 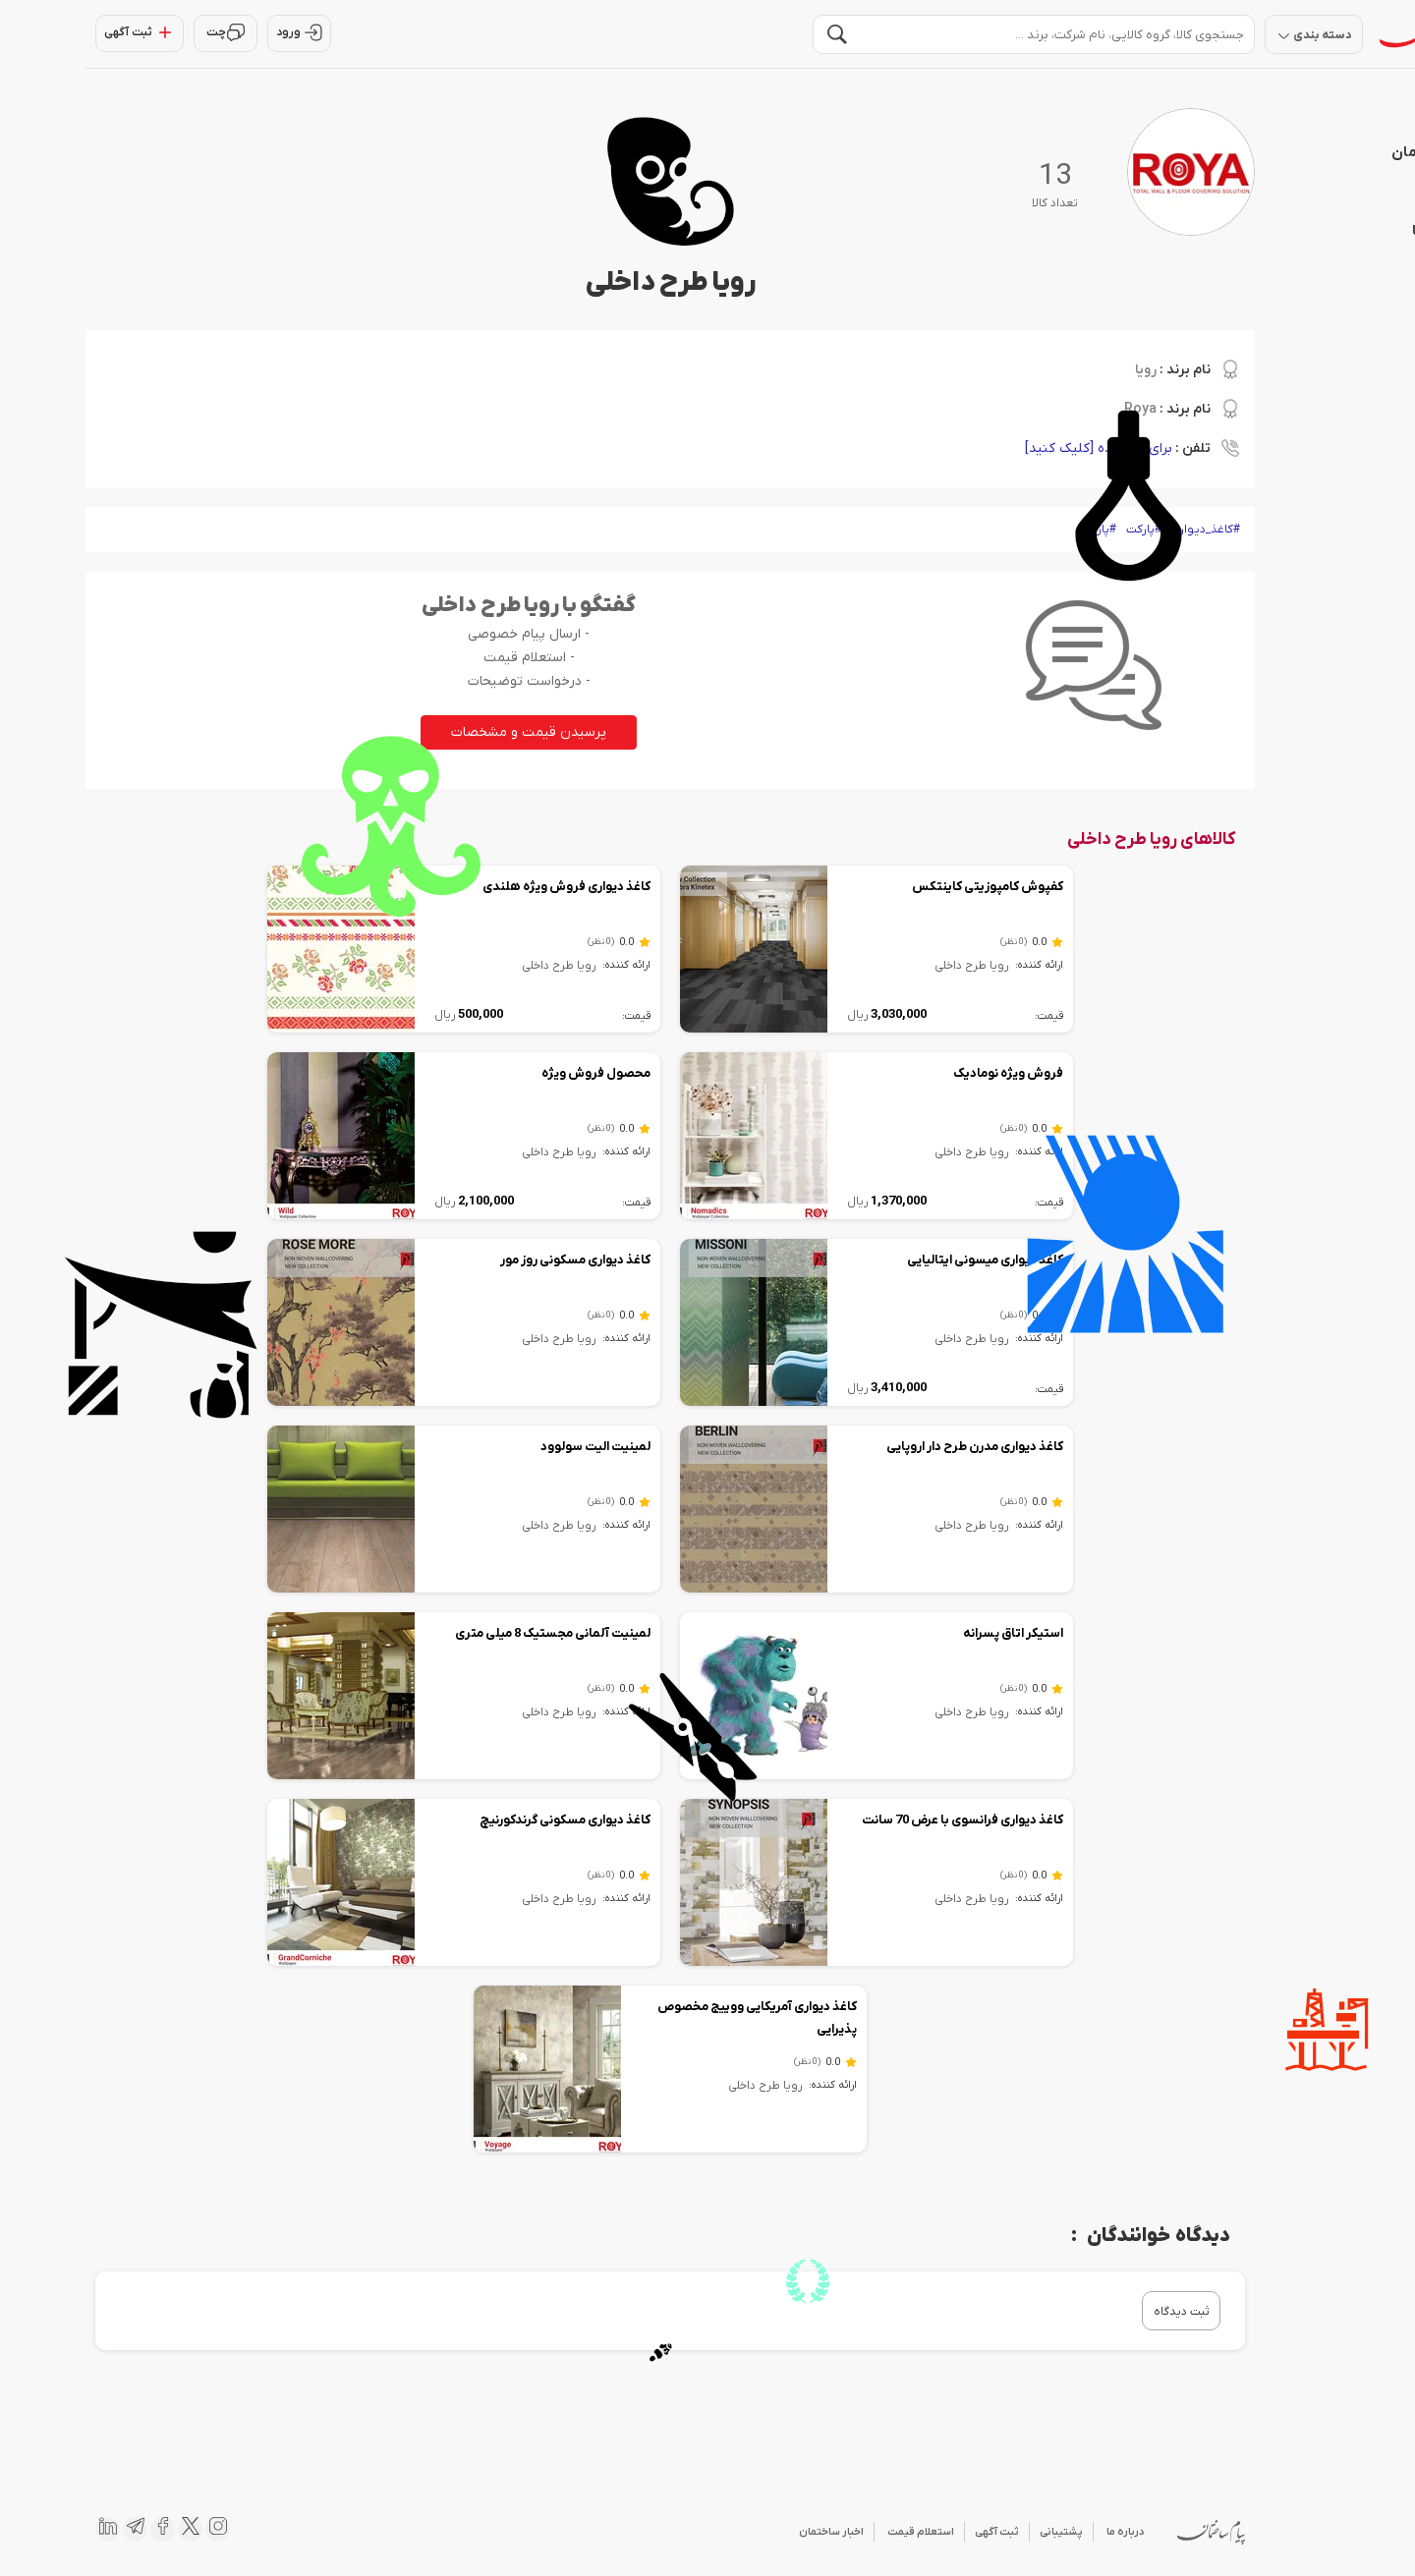 What do you see at coordinates (390, 826) in the screenshot?
I see `select cthulhu or eldritch horror faction` at bounding box center [390, 826].